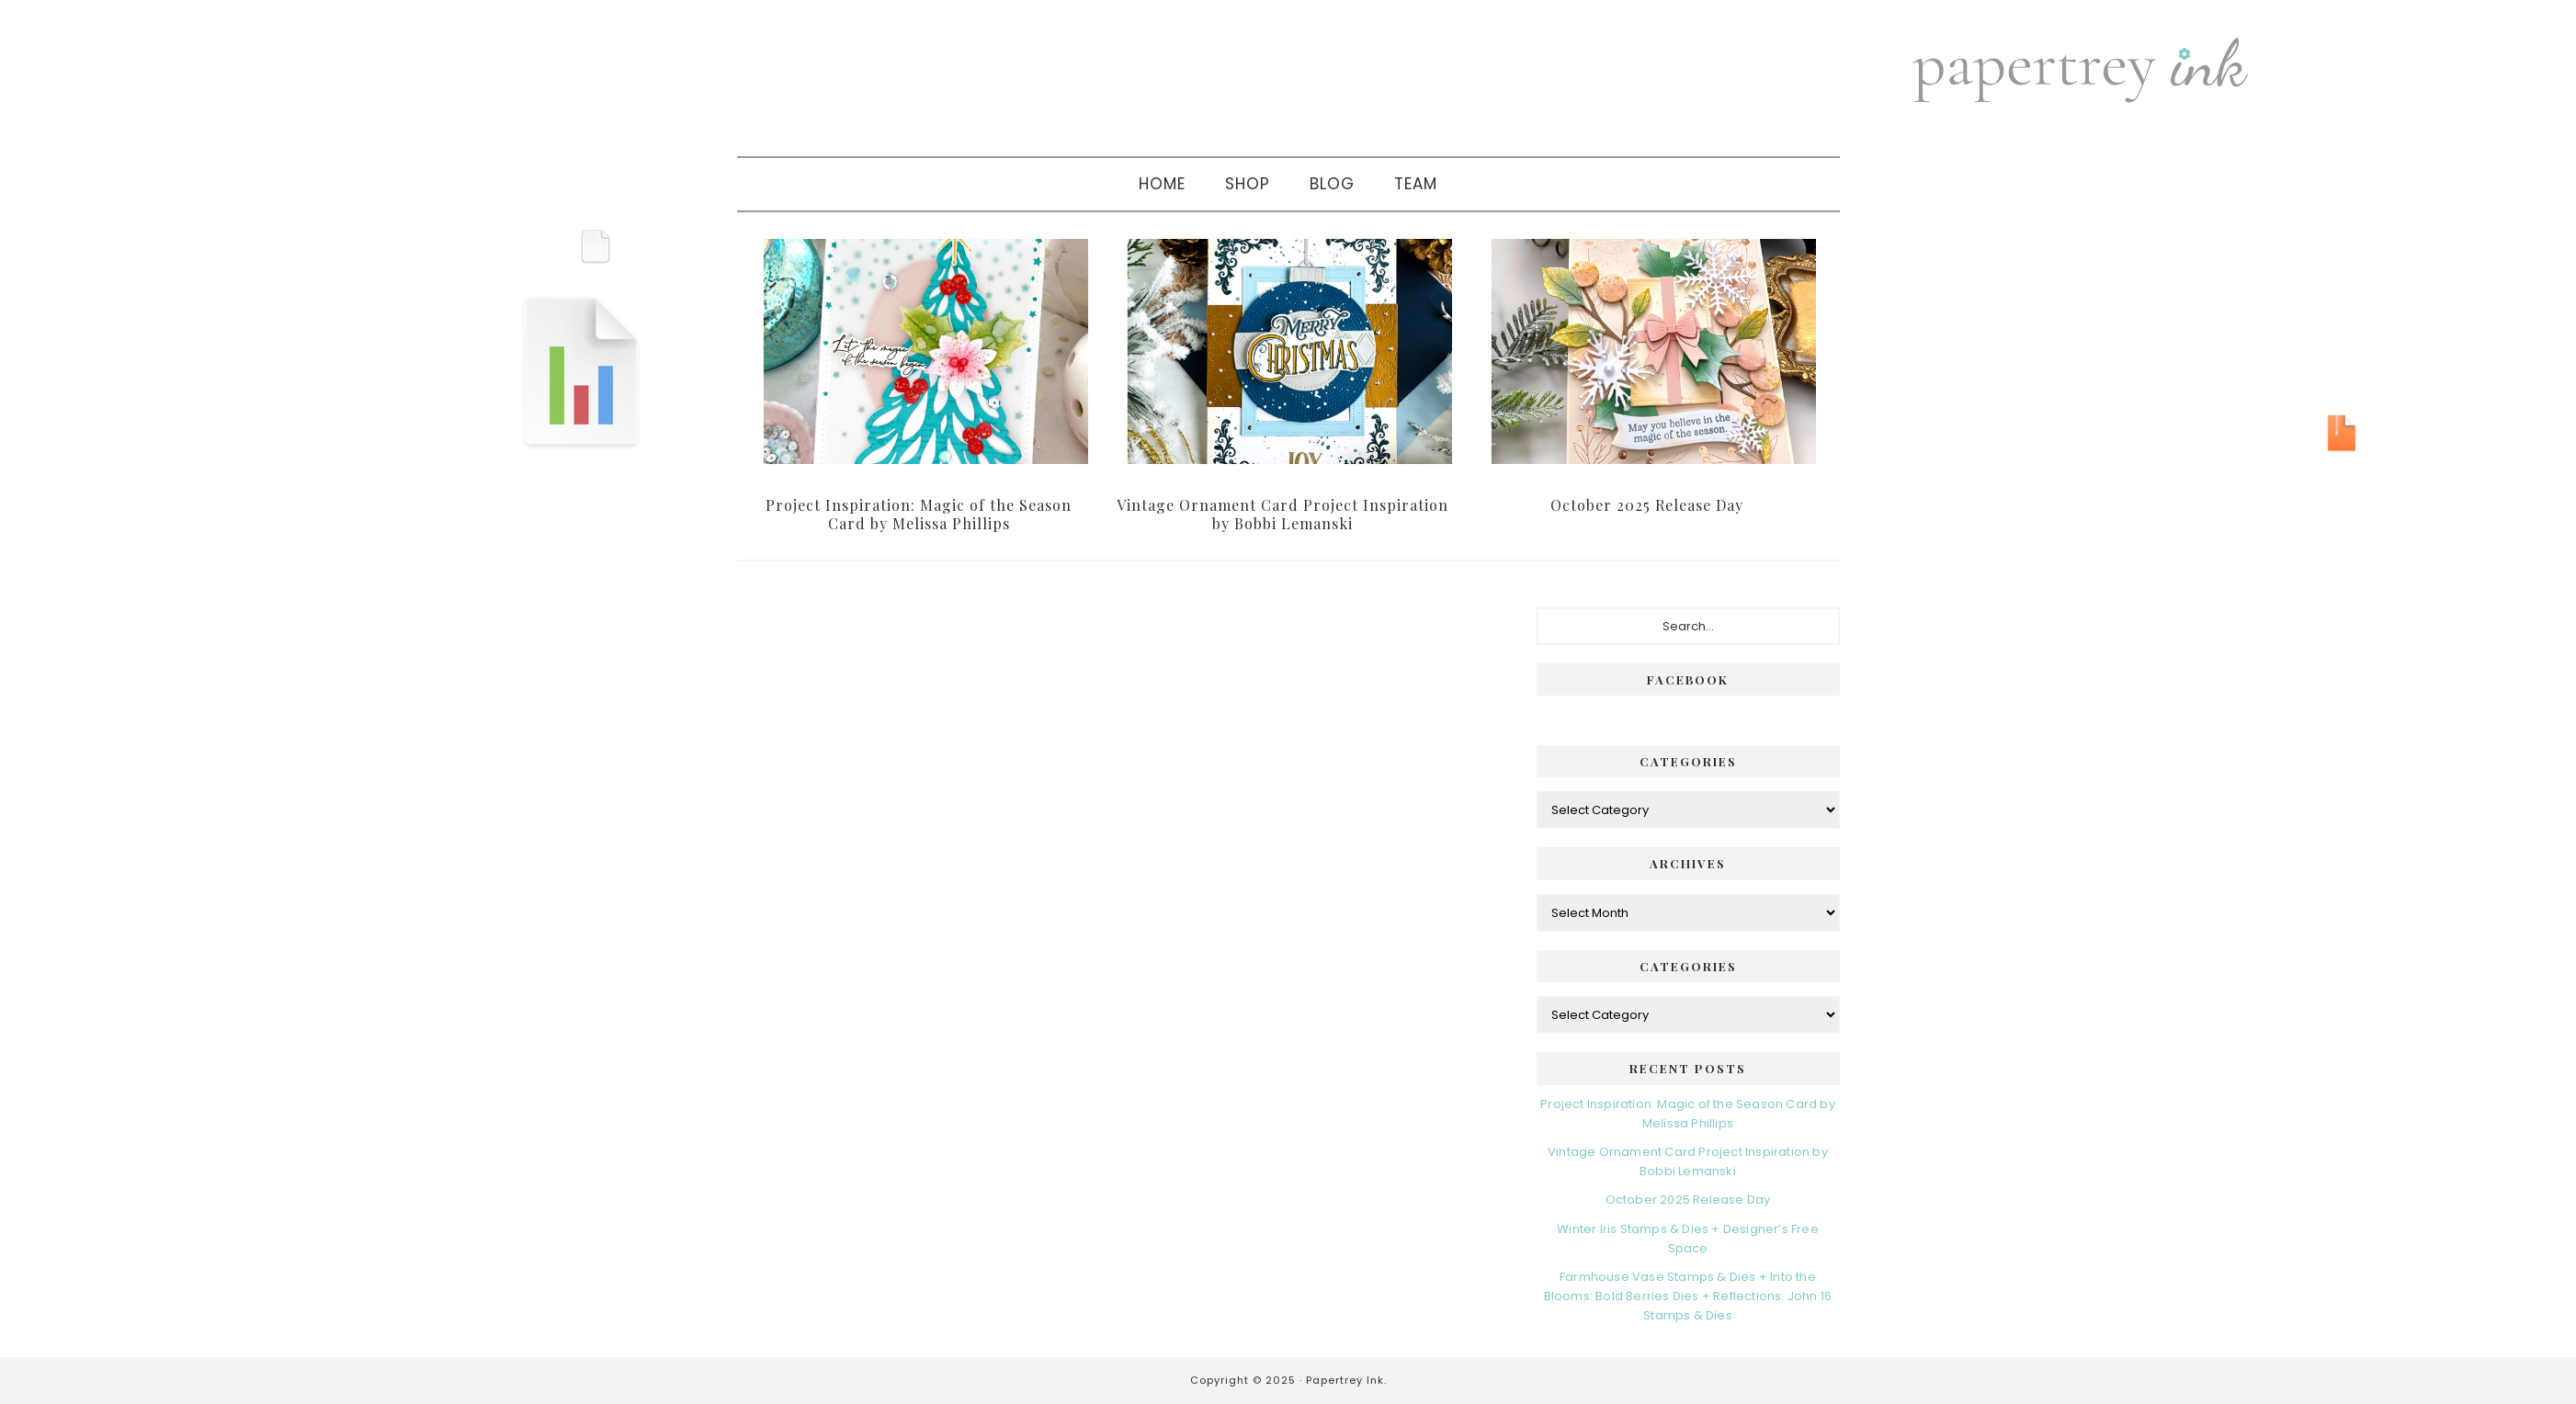  I want to click on an ARJ compressed archive file, so click(2342, 434).